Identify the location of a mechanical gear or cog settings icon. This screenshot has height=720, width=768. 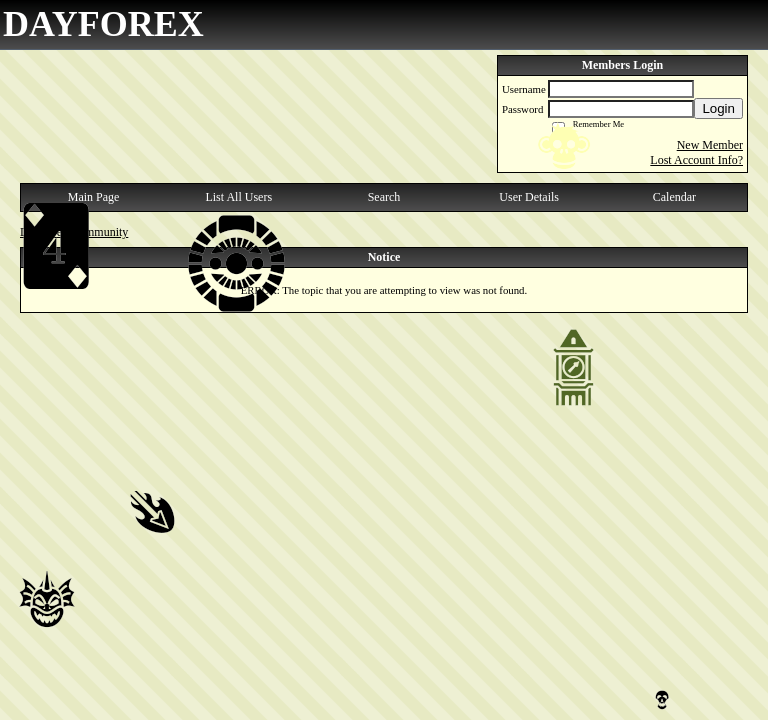
(236, 263).